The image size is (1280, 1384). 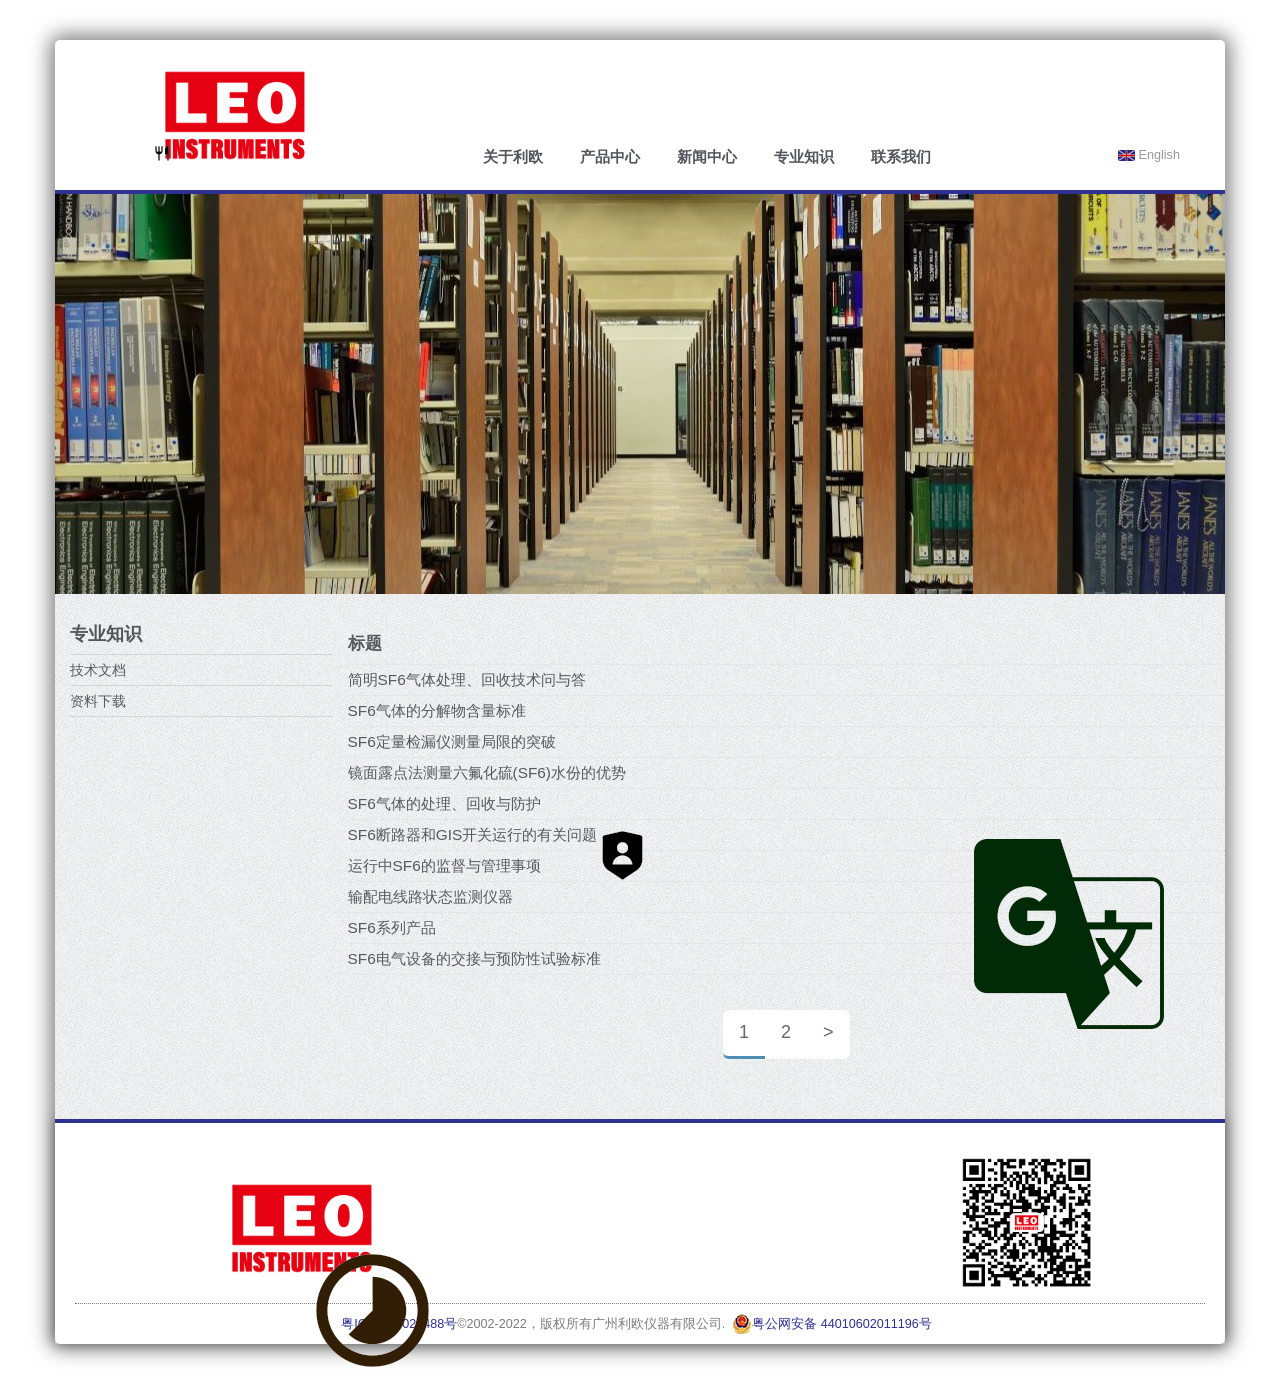 I want to click on find nearby restaurants, so click(x=162, y=153).